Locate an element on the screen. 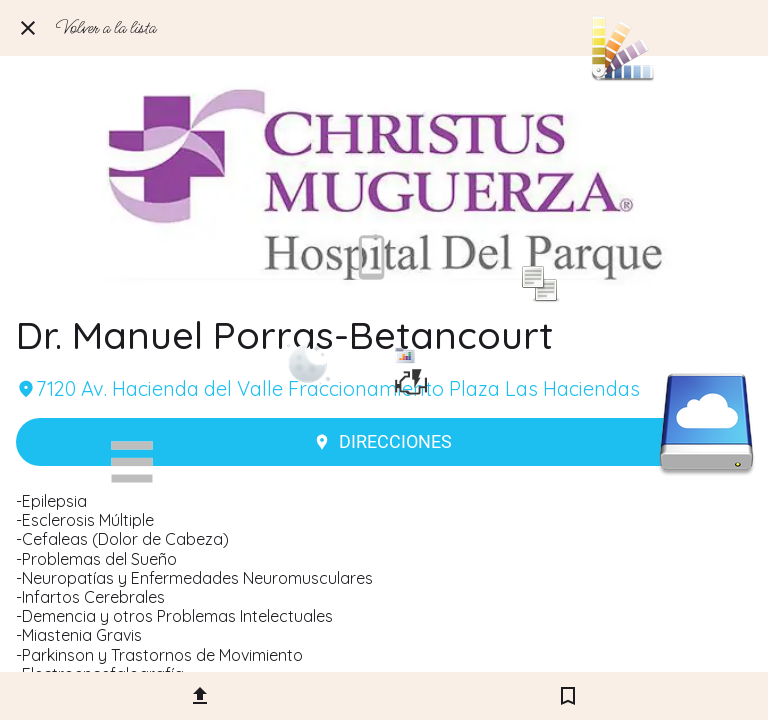  customize desktop theme and appearance is located at coordinates (622, 48).